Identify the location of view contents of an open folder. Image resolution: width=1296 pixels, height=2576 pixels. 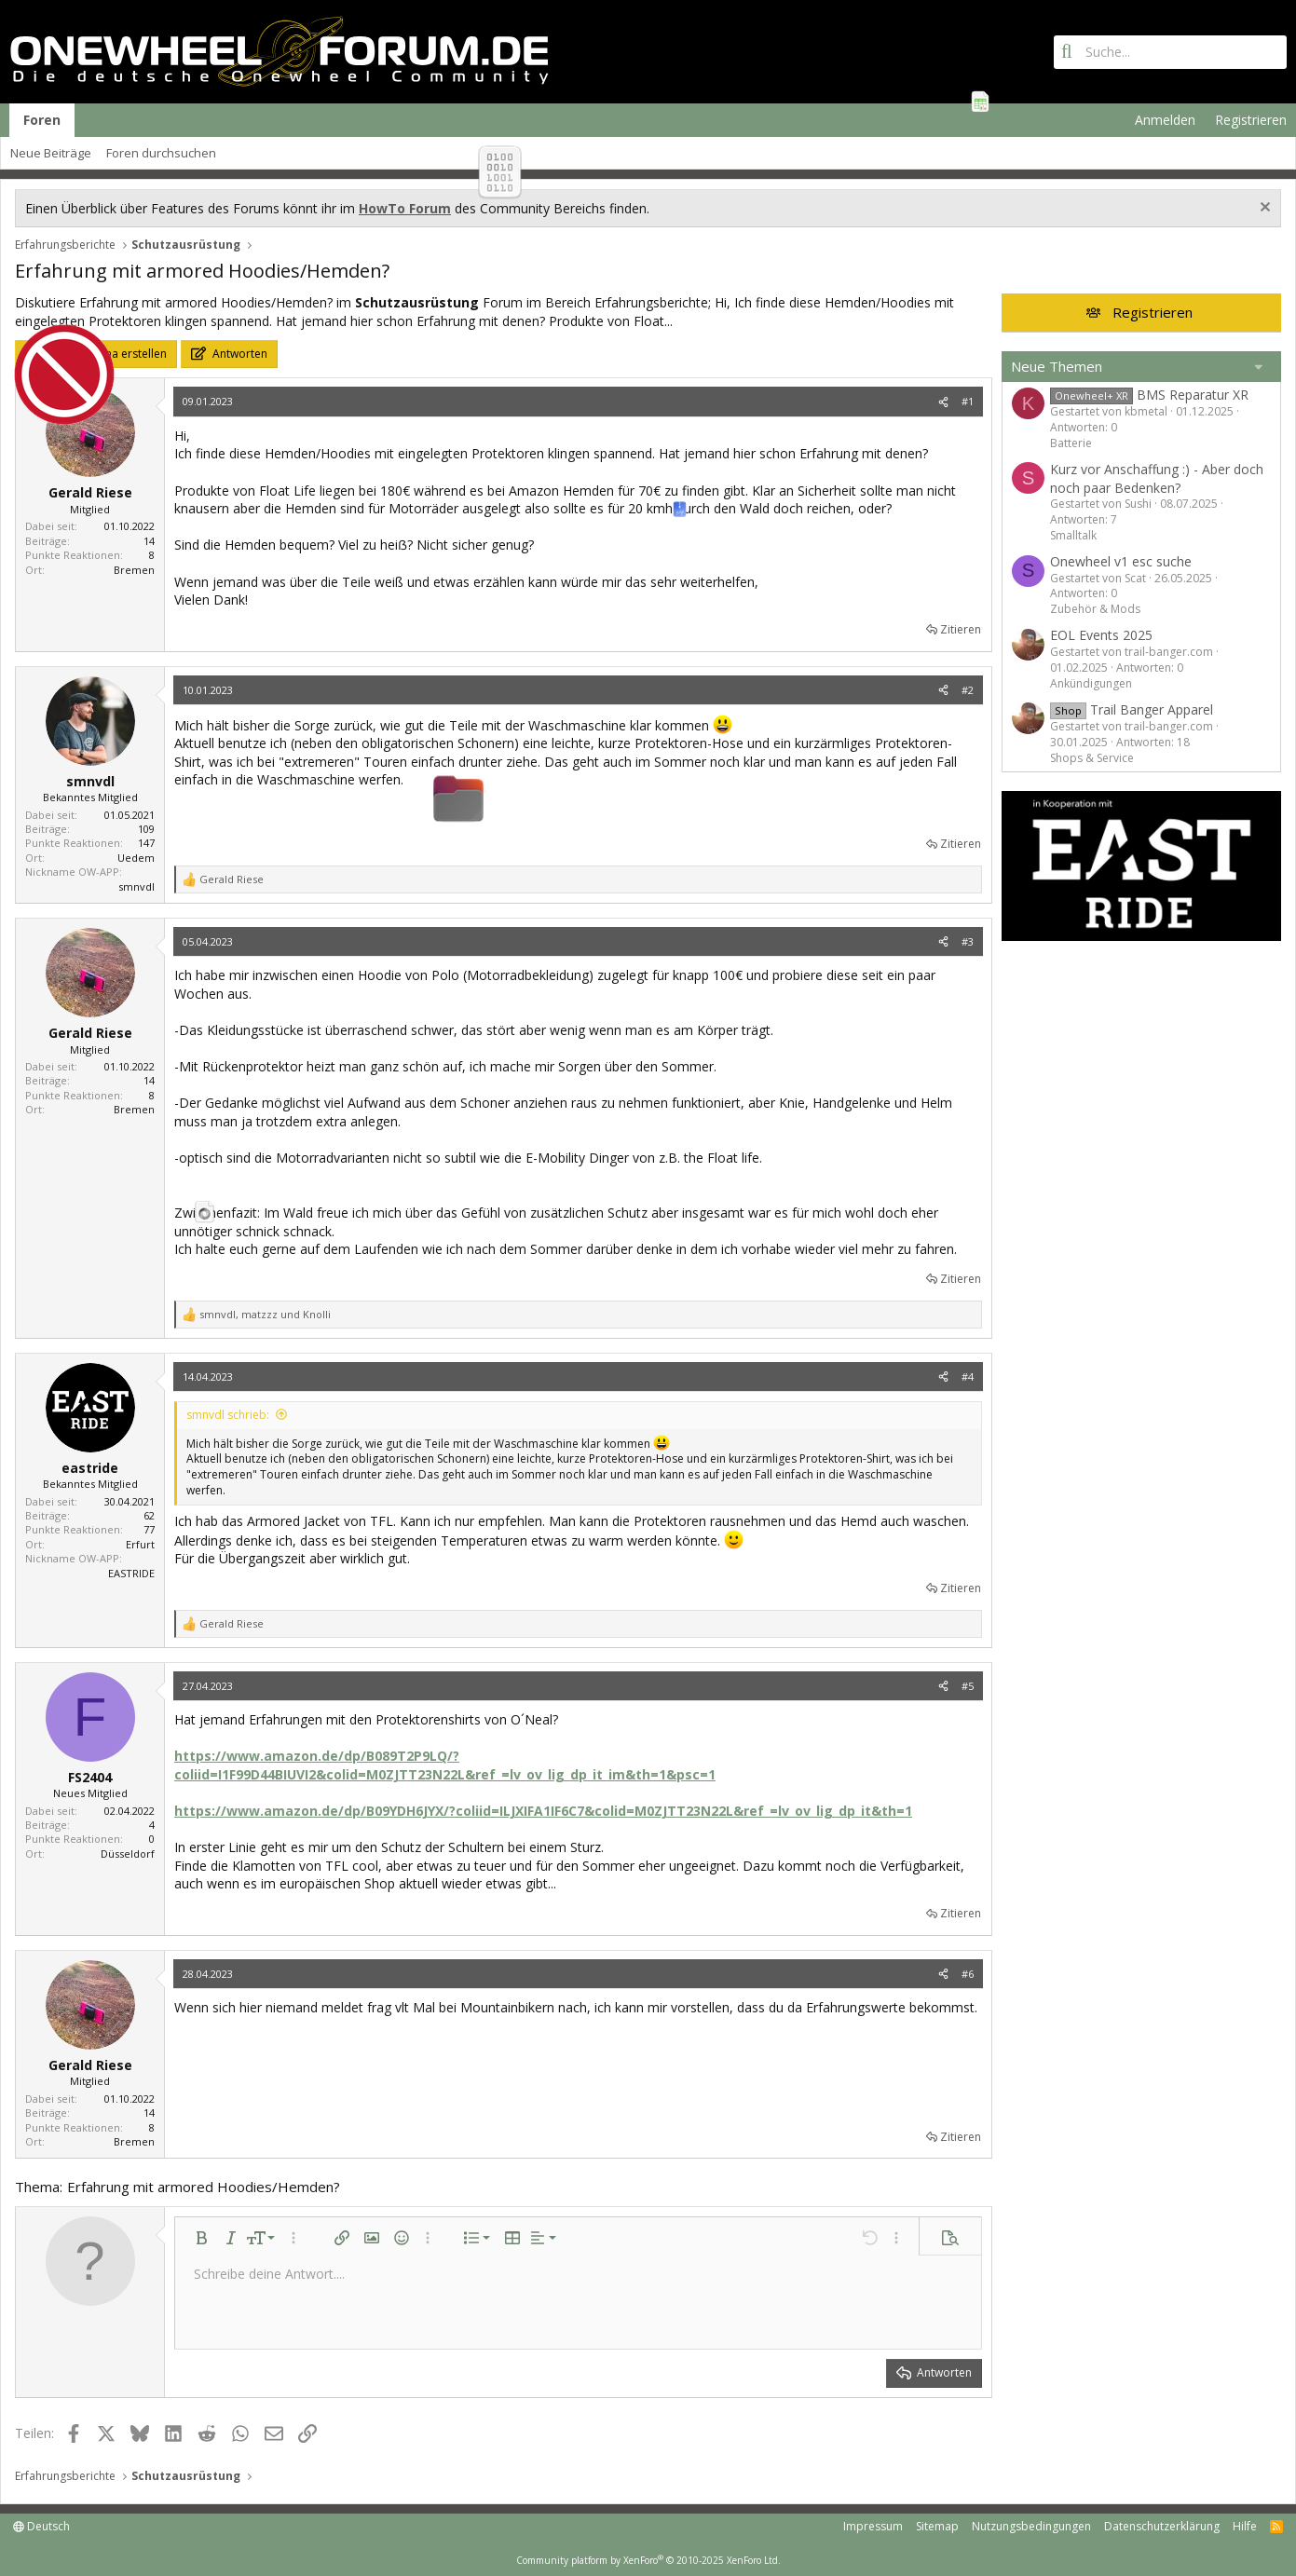
(458, 798).